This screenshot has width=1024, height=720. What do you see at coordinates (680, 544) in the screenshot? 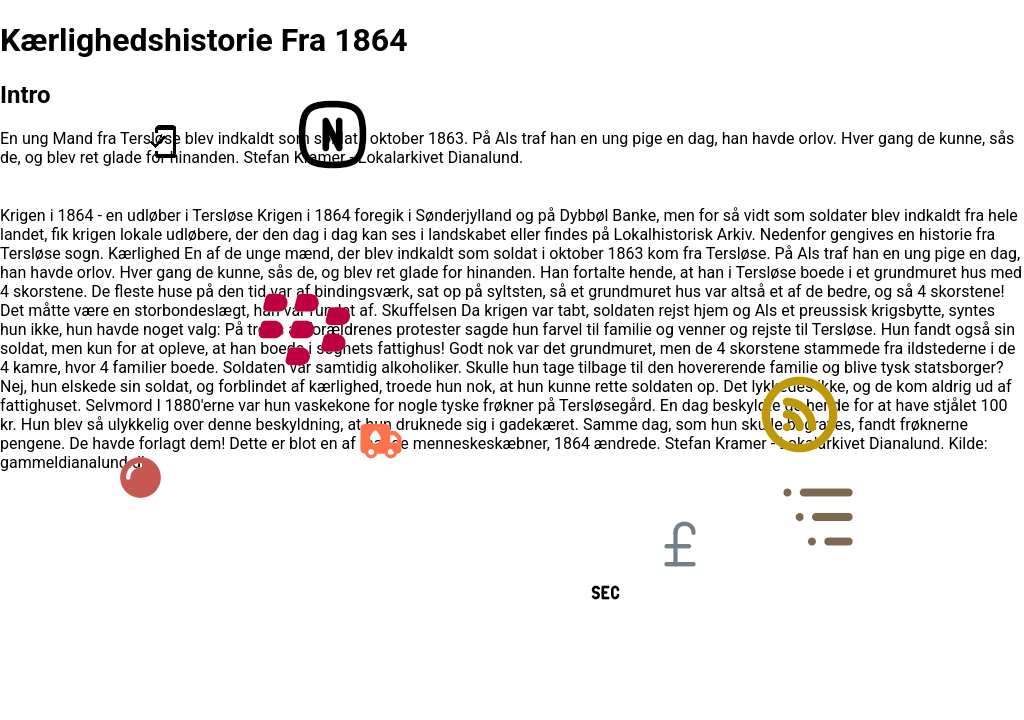
I see `view pricing in British pounds` at bounding box center [680, 544].